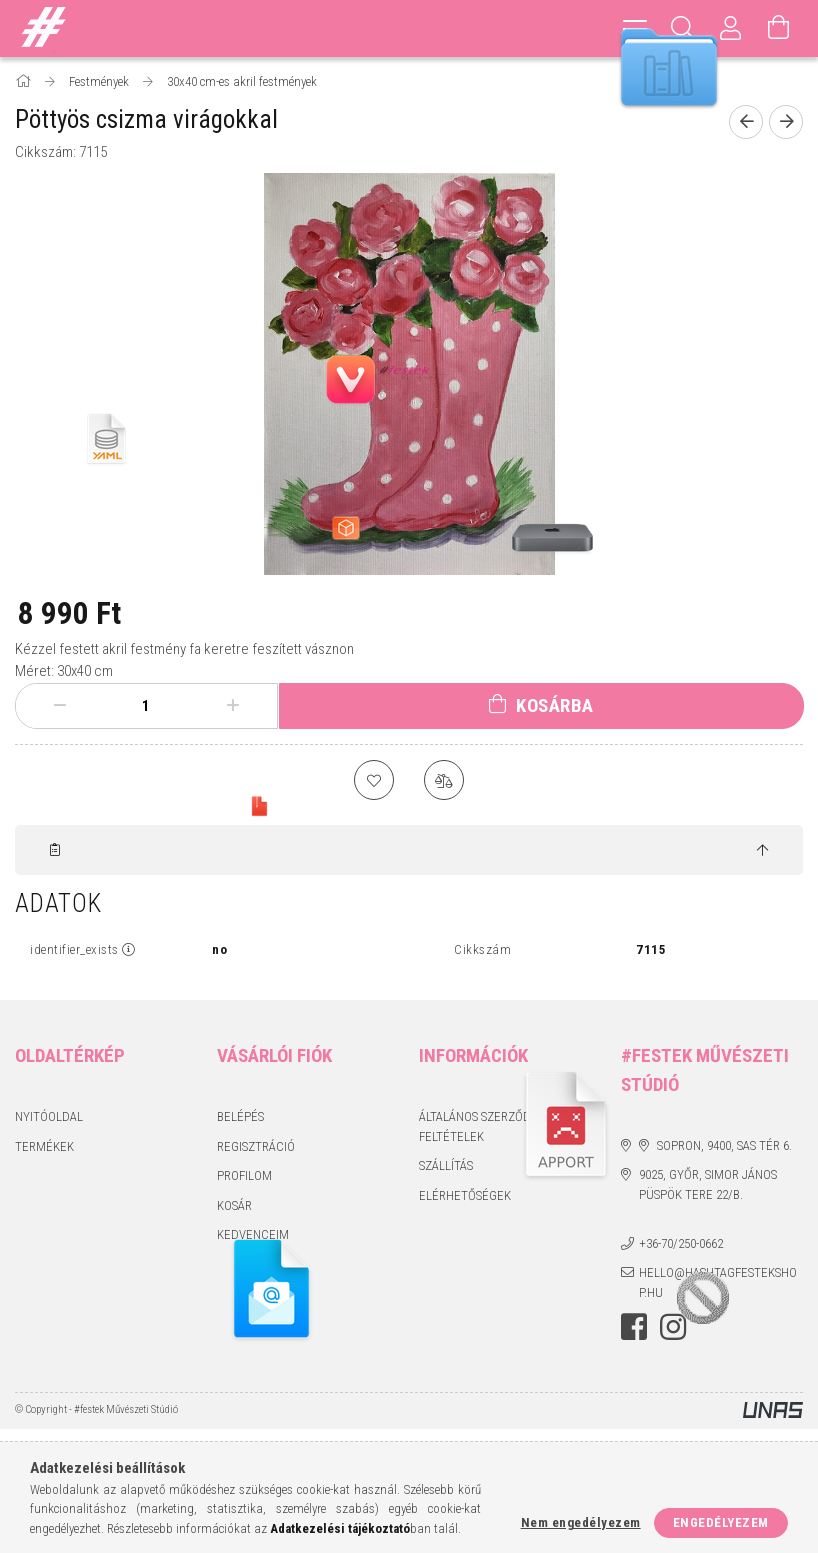  I want to click on apport crash report file, so click(566, 1126).